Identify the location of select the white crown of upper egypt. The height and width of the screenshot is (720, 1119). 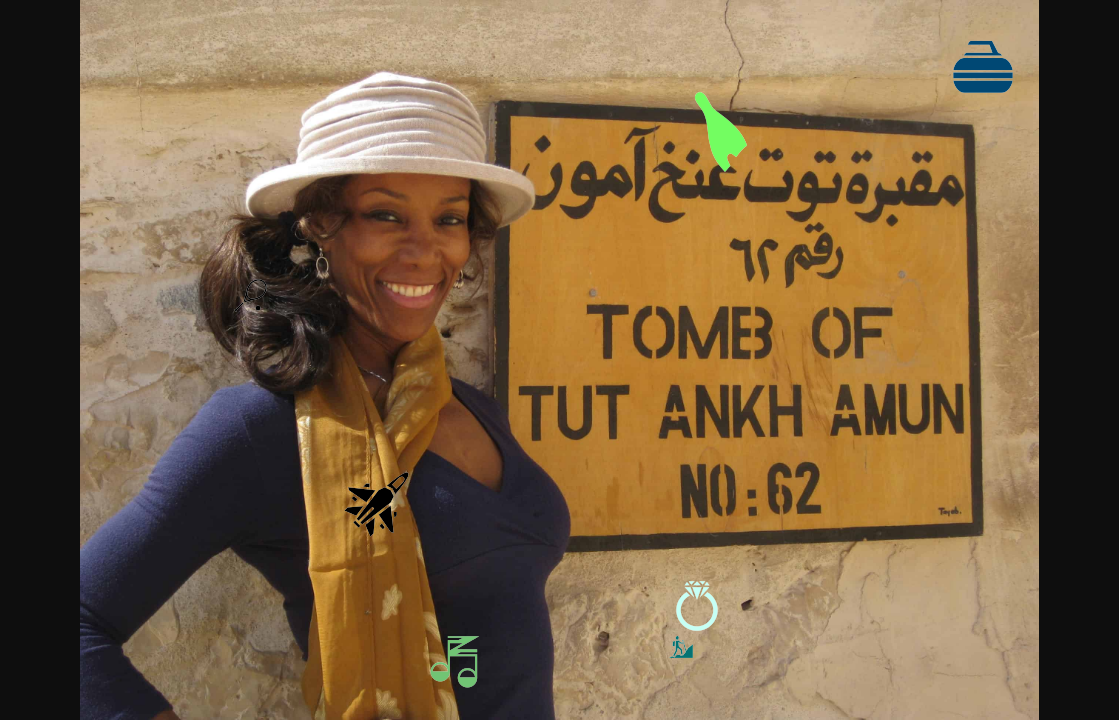
(721, 132).